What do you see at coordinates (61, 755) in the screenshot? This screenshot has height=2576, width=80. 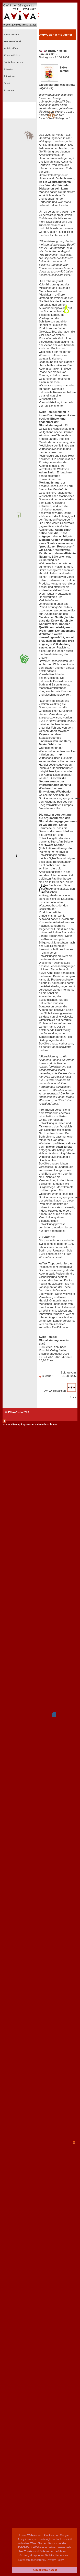 I see `indicates hazardous or dangerous content` at bounding box center [61, 755].